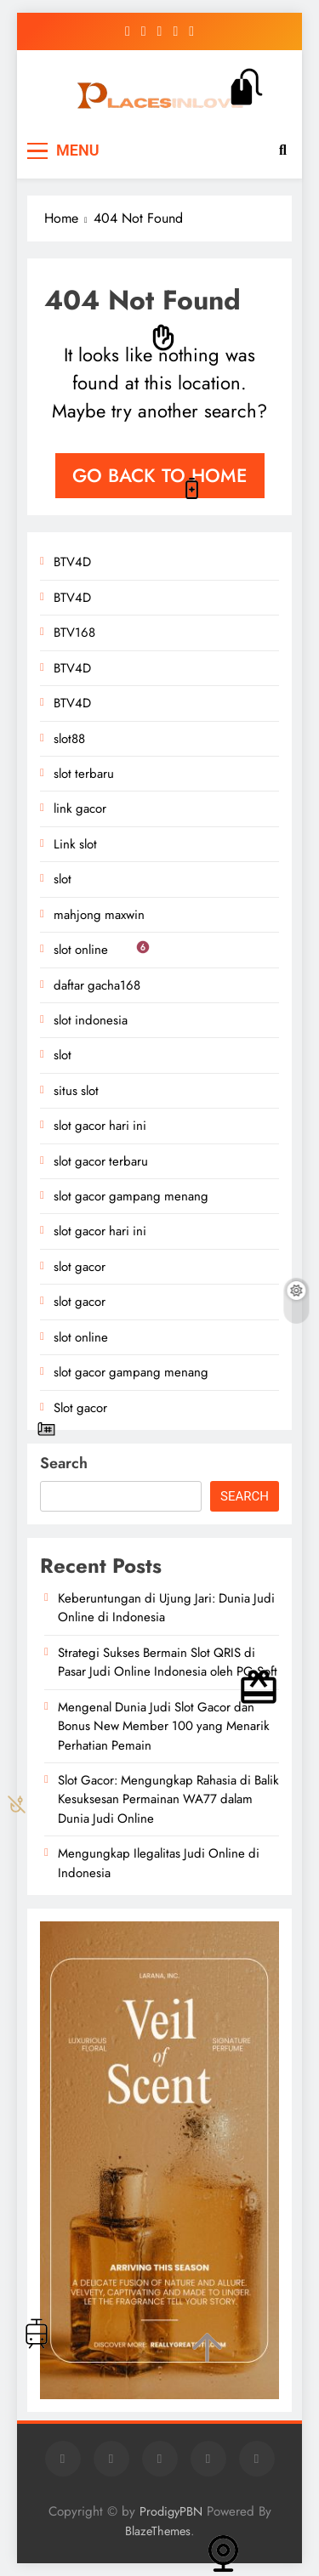 The height and width of the screenshot is (2576, 319). What do you see at coordinates (223, 2553) in the screenshot?
I see `access webcam or camera settings` at bounding box center [223, 2553].